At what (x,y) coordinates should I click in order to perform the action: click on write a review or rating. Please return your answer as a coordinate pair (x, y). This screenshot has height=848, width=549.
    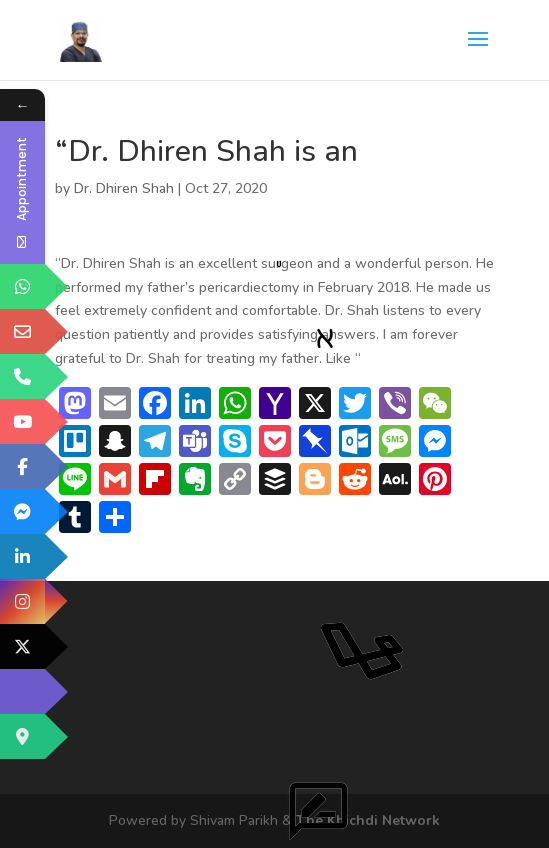
    Looking at the image, I should click on (318, 811).